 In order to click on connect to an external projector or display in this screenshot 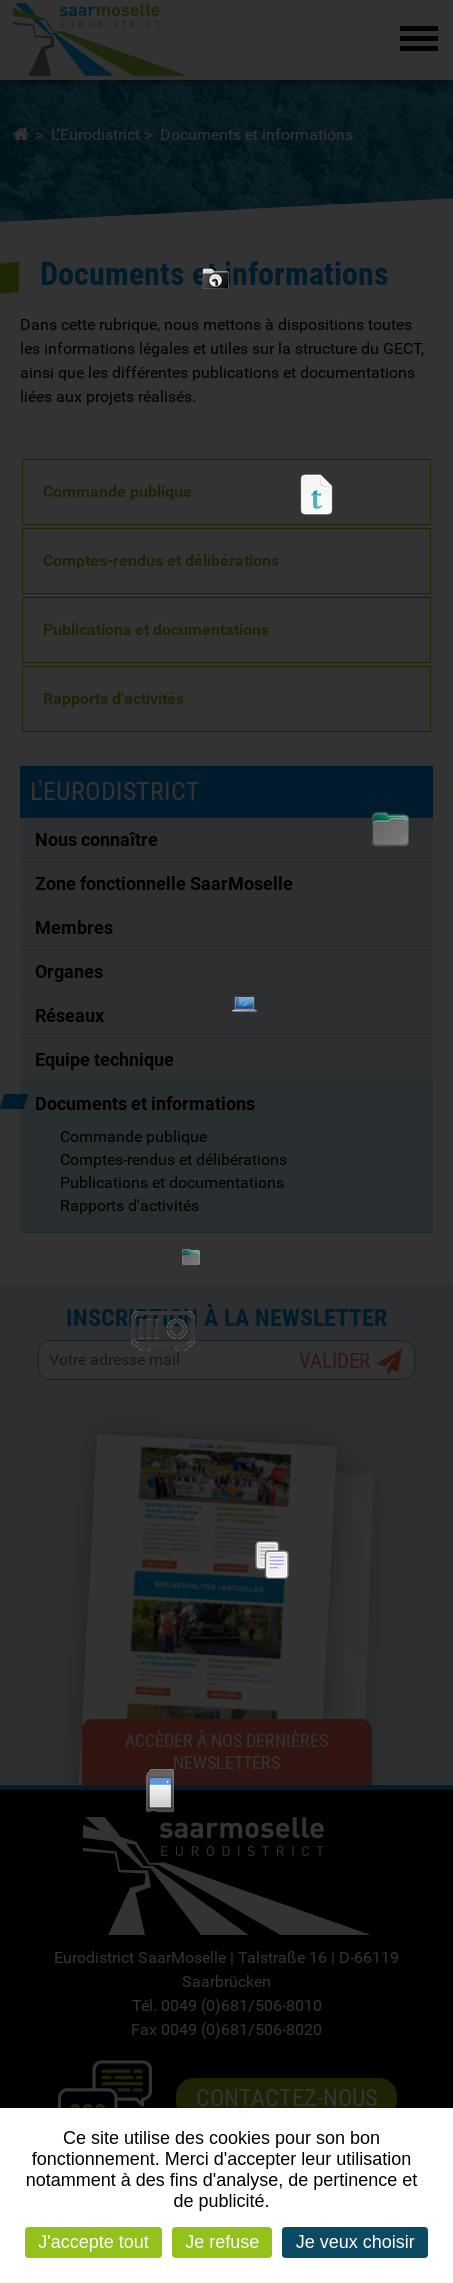, I will do `click(163, 1331)`.